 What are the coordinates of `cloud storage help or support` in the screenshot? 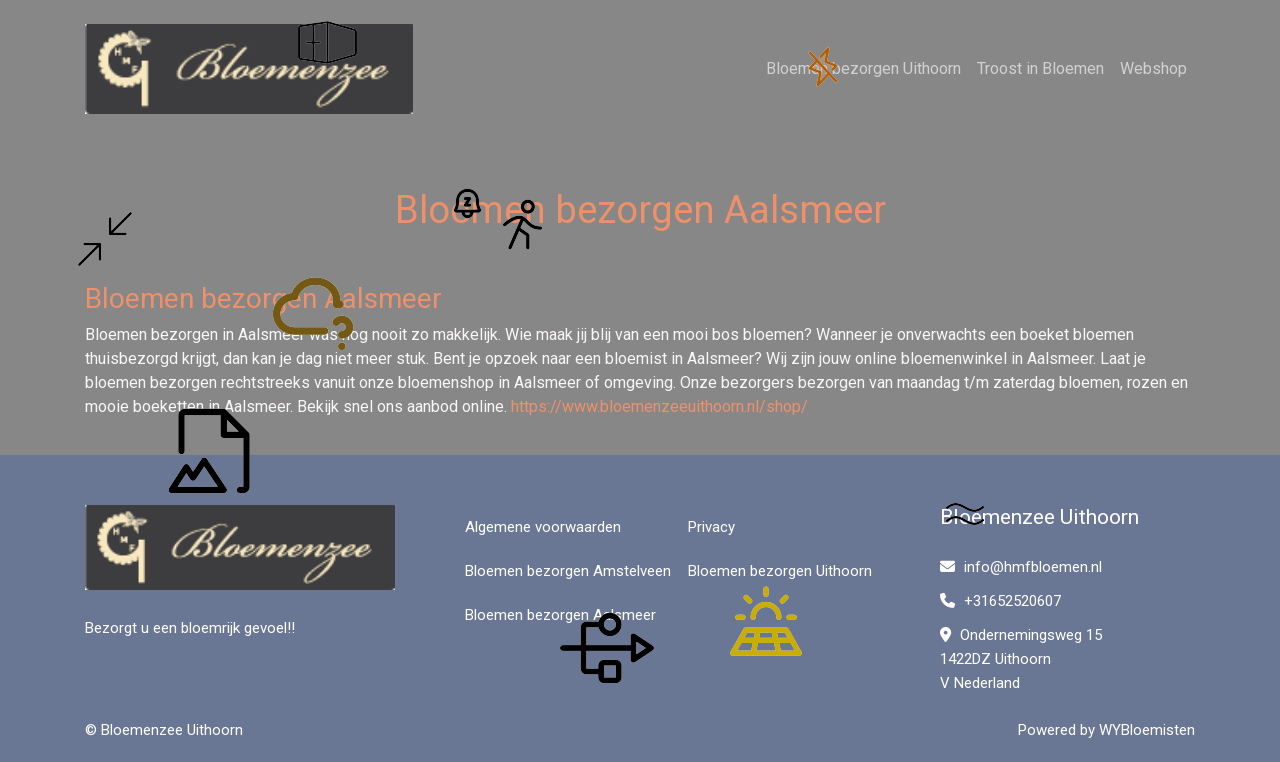 It's located at (315, 308).